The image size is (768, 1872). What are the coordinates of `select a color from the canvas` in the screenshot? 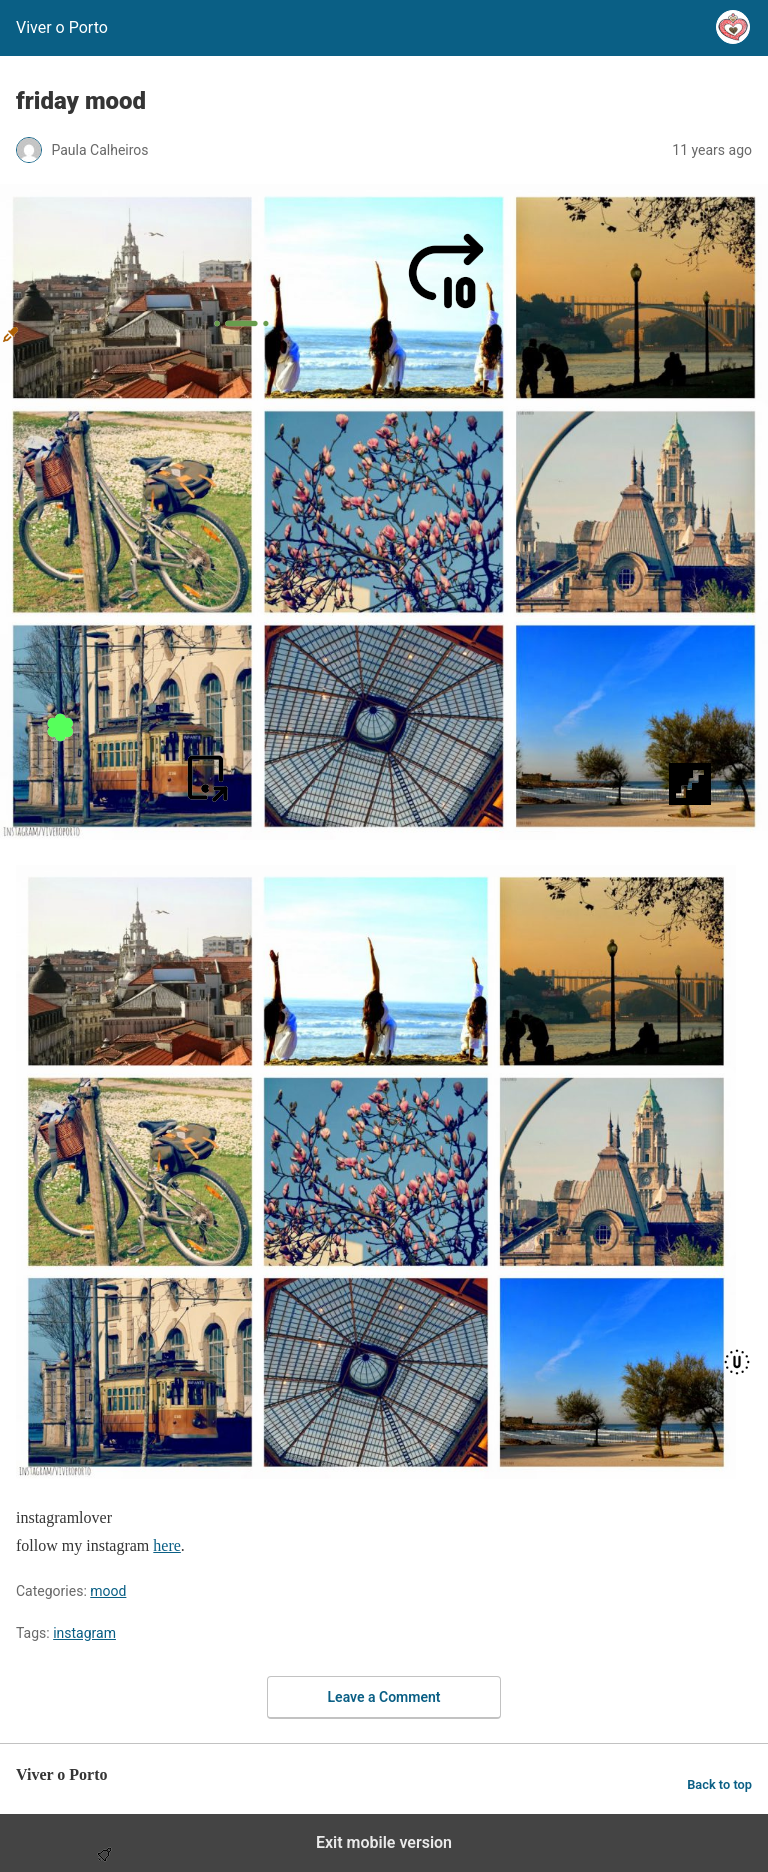 It's located at (10, 334).